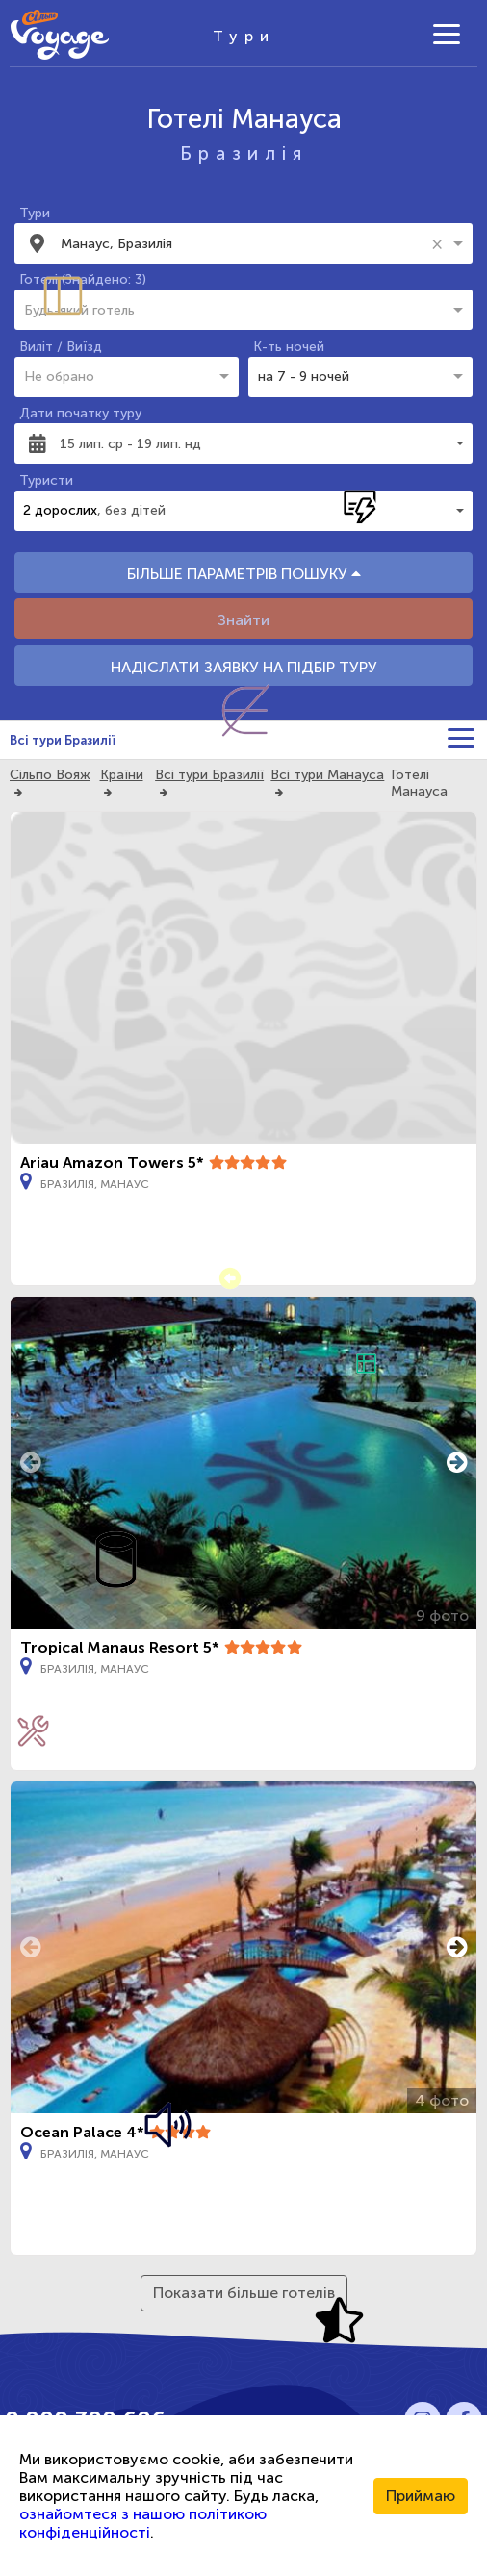  Describe the element at coordinates (230, 1278) in the screenshot. I see `go back to the previous screen` at that location.